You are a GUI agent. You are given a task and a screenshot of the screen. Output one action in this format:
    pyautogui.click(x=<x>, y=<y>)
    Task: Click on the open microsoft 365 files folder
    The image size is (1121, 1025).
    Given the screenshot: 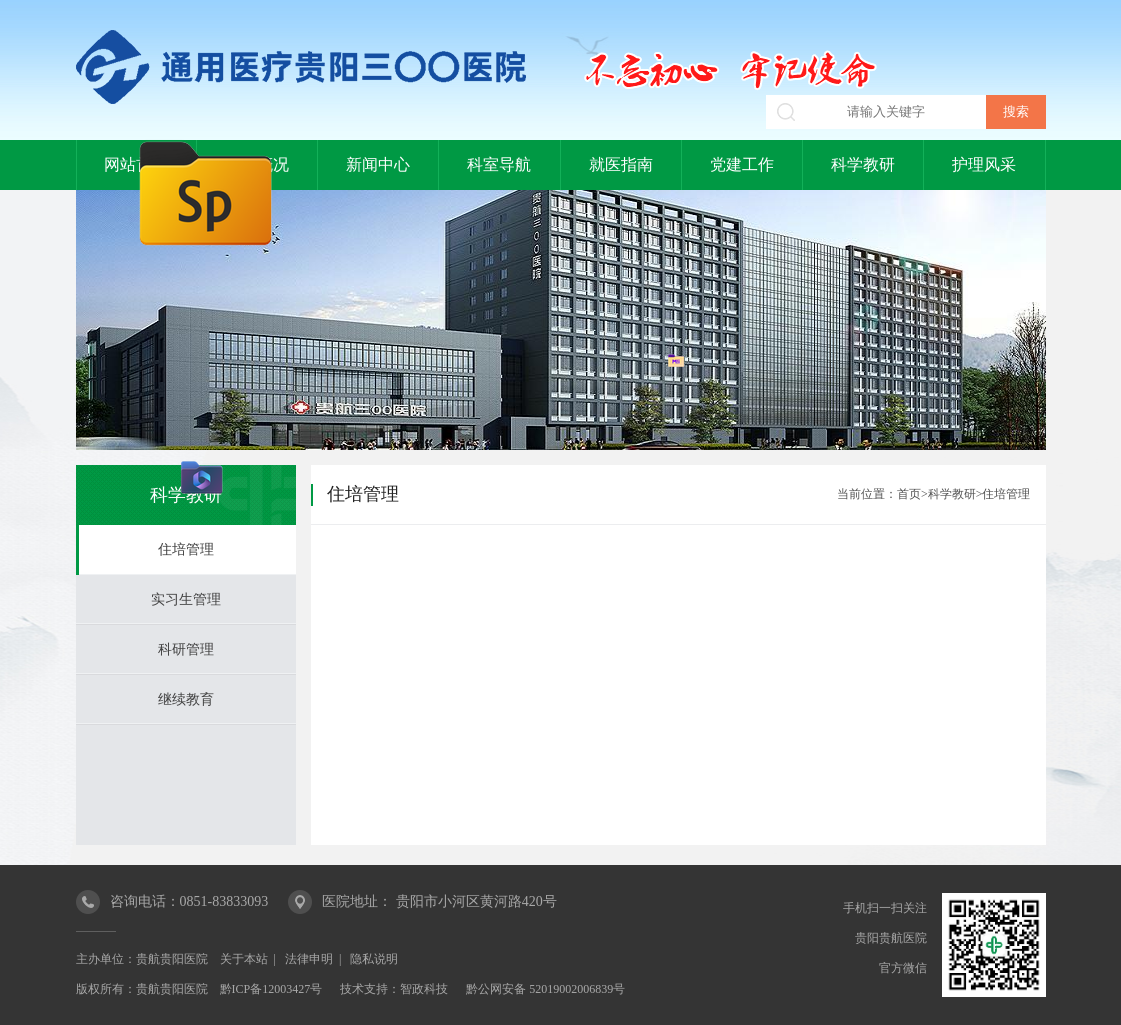 What is the action you would take?
    pyautogui.click(x=201, y=478)
    